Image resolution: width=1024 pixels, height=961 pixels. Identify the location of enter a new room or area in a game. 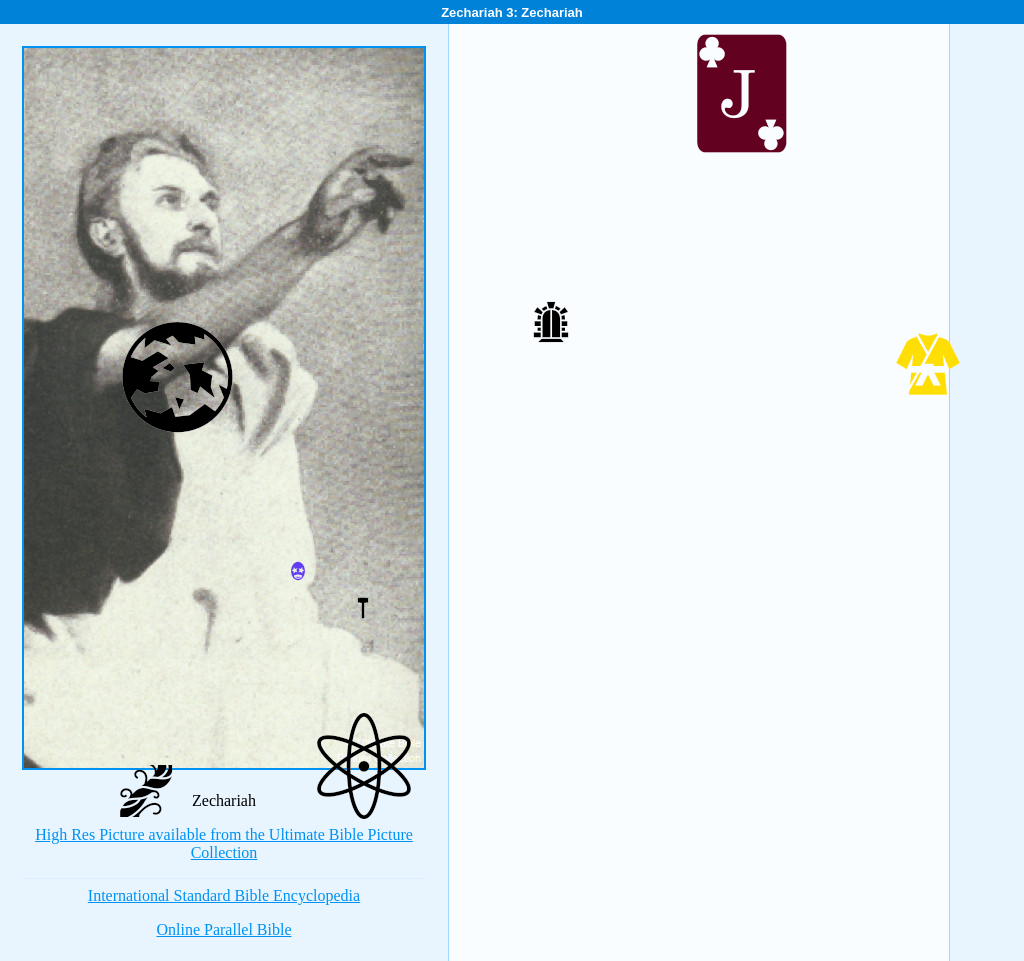
(551, 322).